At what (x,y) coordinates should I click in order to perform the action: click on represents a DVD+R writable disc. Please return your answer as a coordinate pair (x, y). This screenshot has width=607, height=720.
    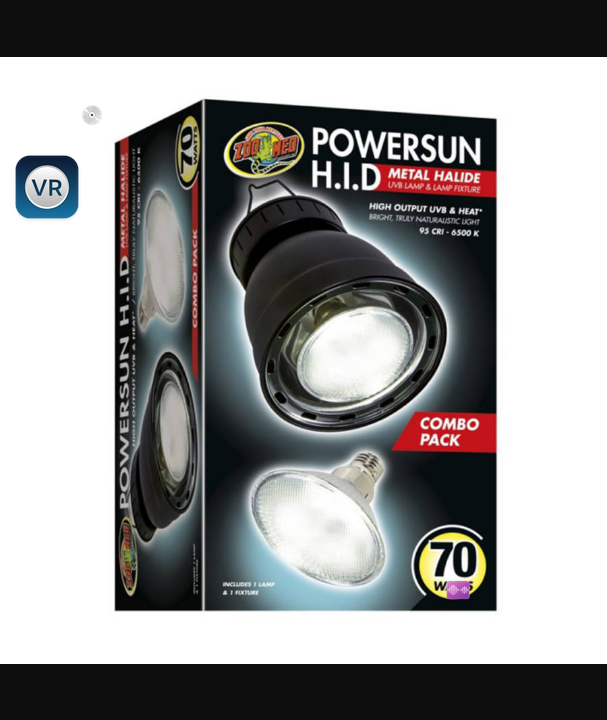
    Looking at the image, I should click on (92, 115).